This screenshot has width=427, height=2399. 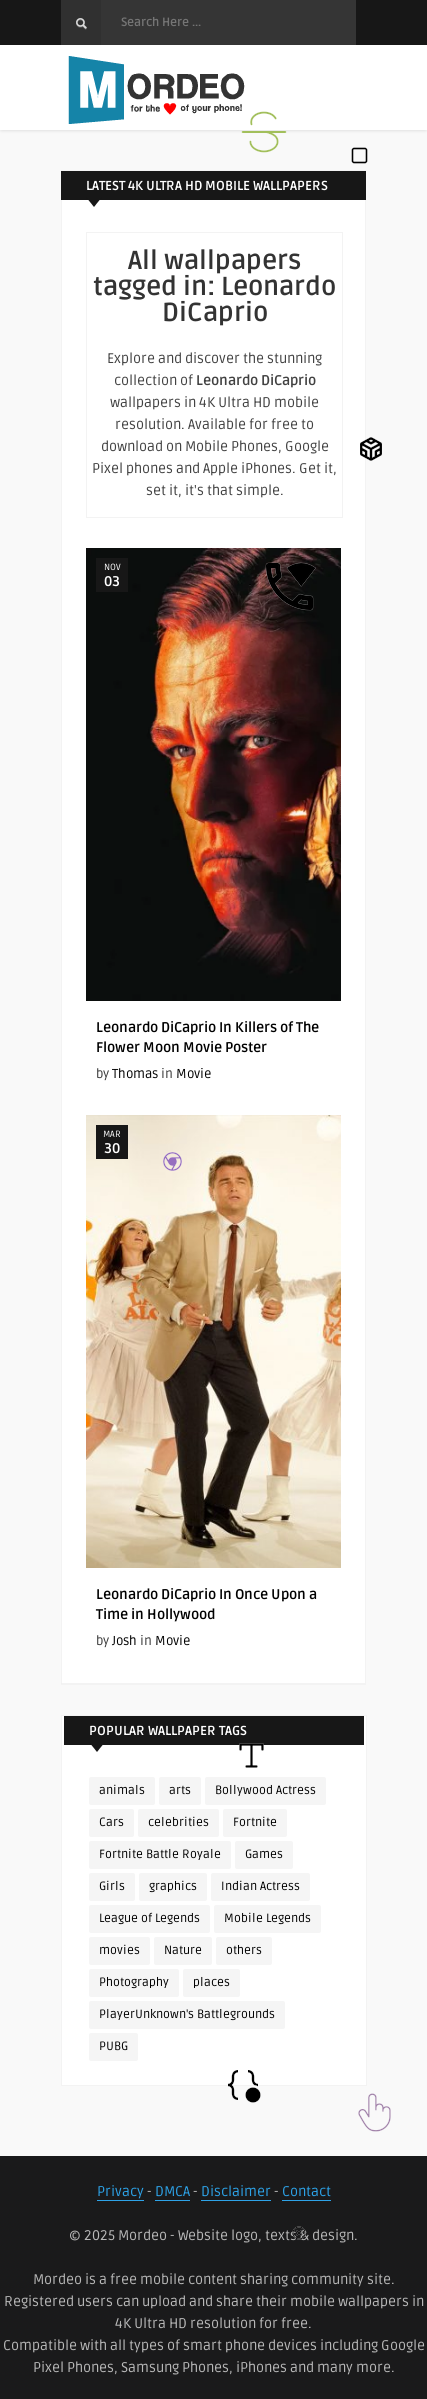 I want to click on format text or access text styling options, so click(x=251, y=1755).